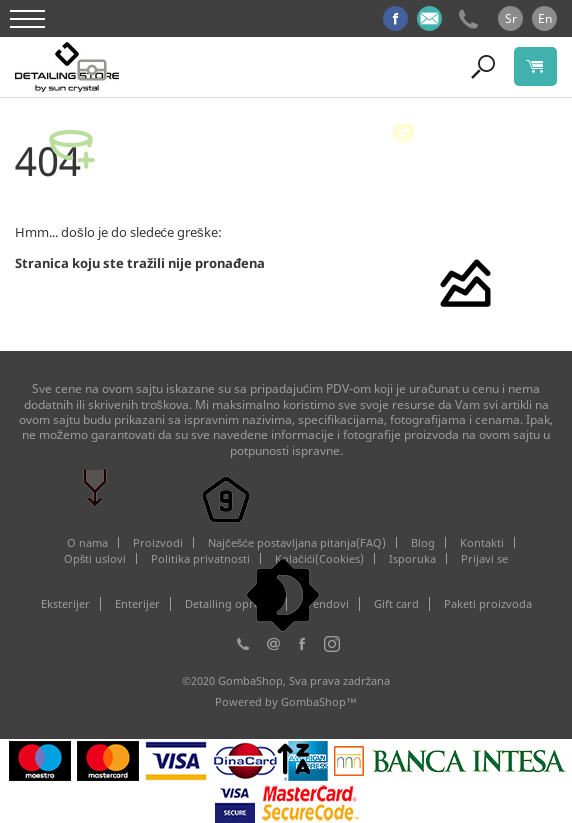 The image size is (572, 823). I want to click on add a new 3D hemisphere object, so click(71, 145).